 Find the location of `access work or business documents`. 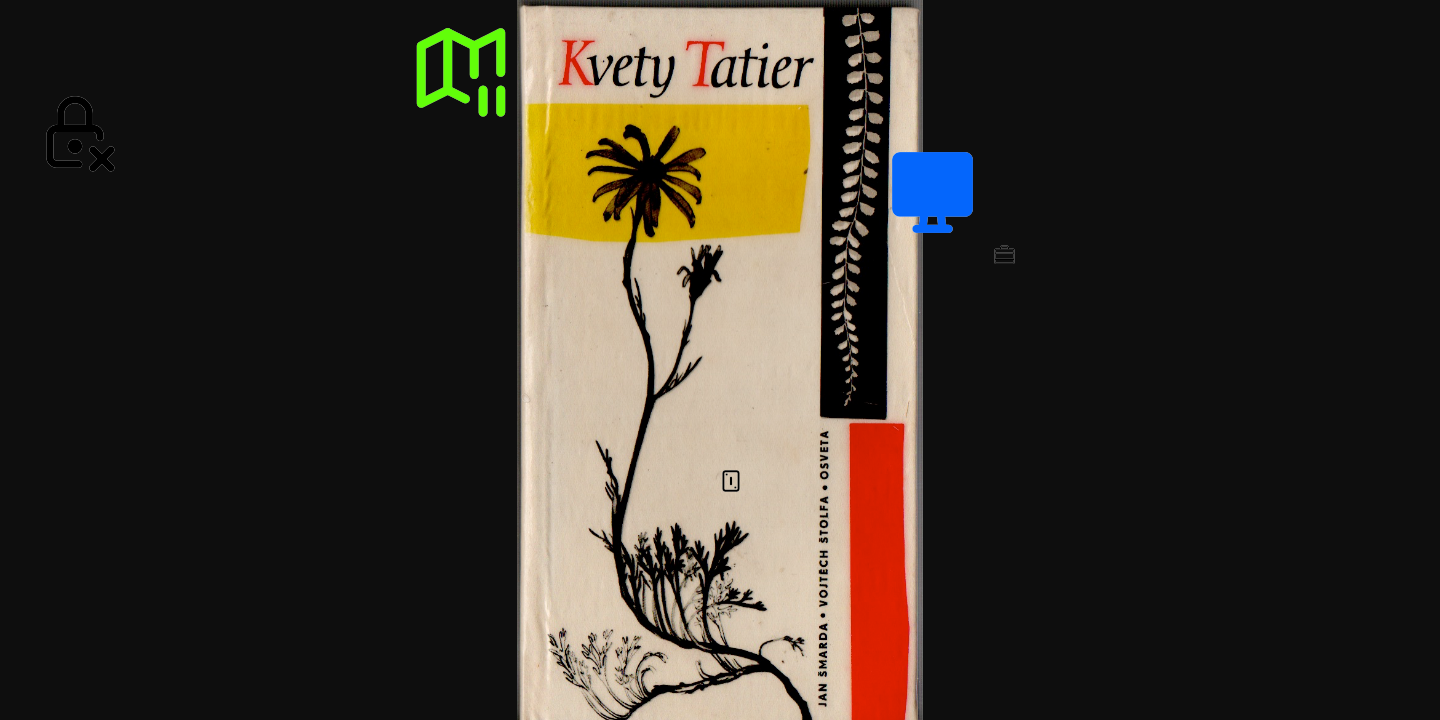

access work or business documents is located at coordinates (1004, 255).